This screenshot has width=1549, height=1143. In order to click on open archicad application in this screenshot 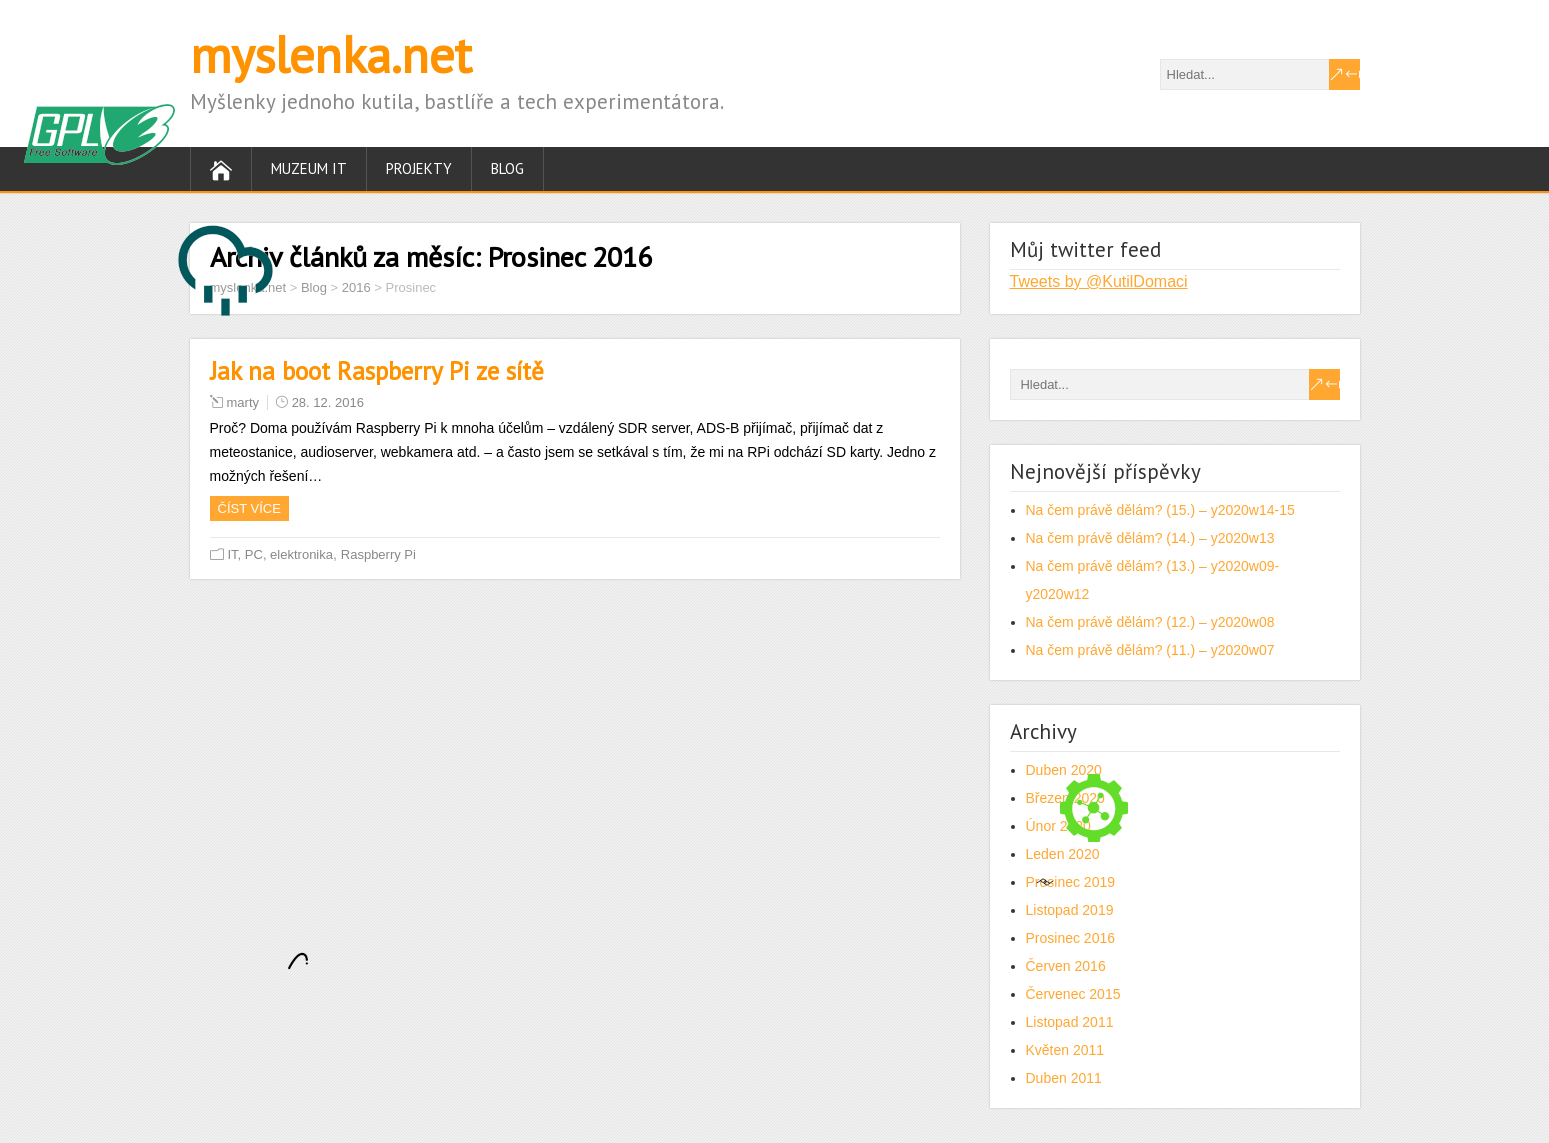, I will do `click(298, 961)`.